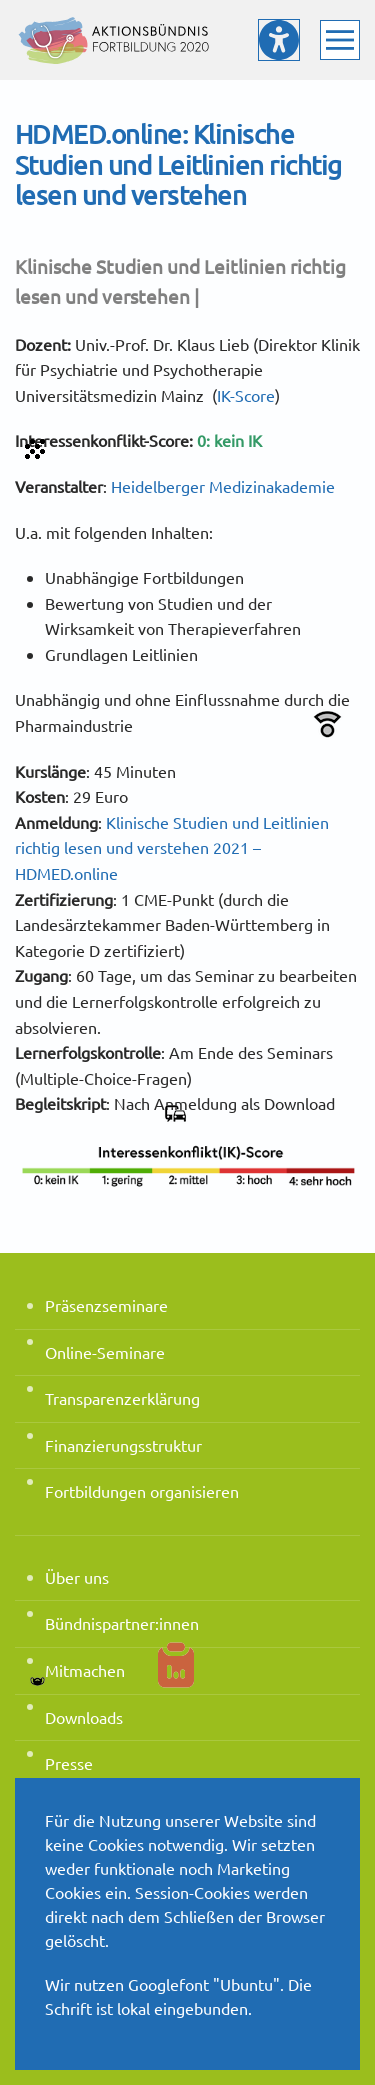 This screenshot has width=375, height=2085. Describe the element at coordinates (327, 723) in the screenshot. I see `calibrate your device's compass` at that location.